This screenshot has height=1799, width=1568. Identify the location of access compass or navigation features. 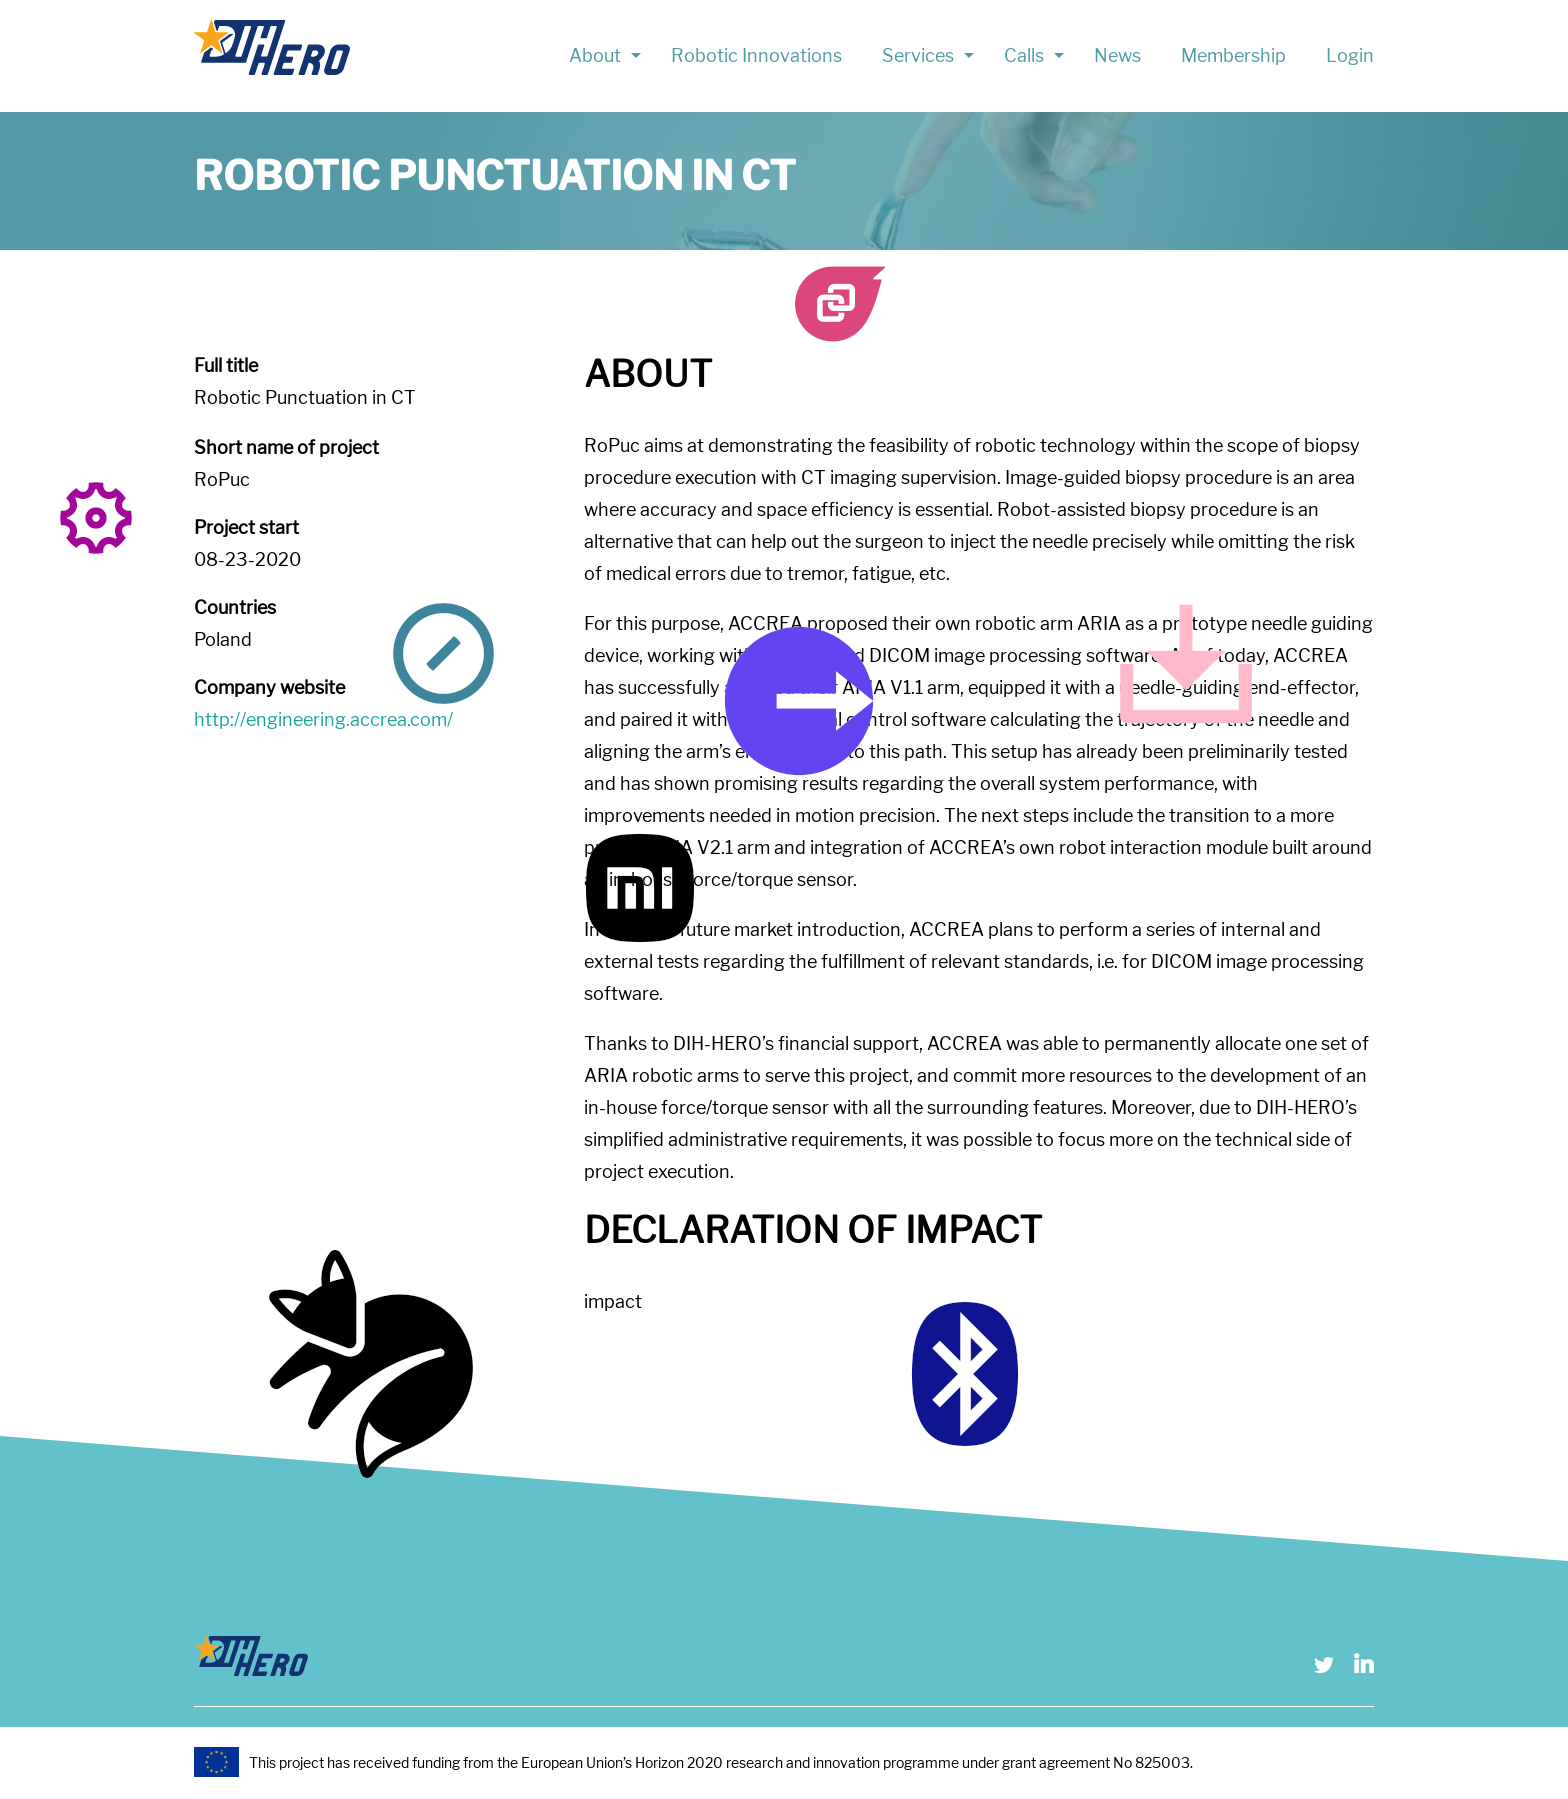
(443, 653).